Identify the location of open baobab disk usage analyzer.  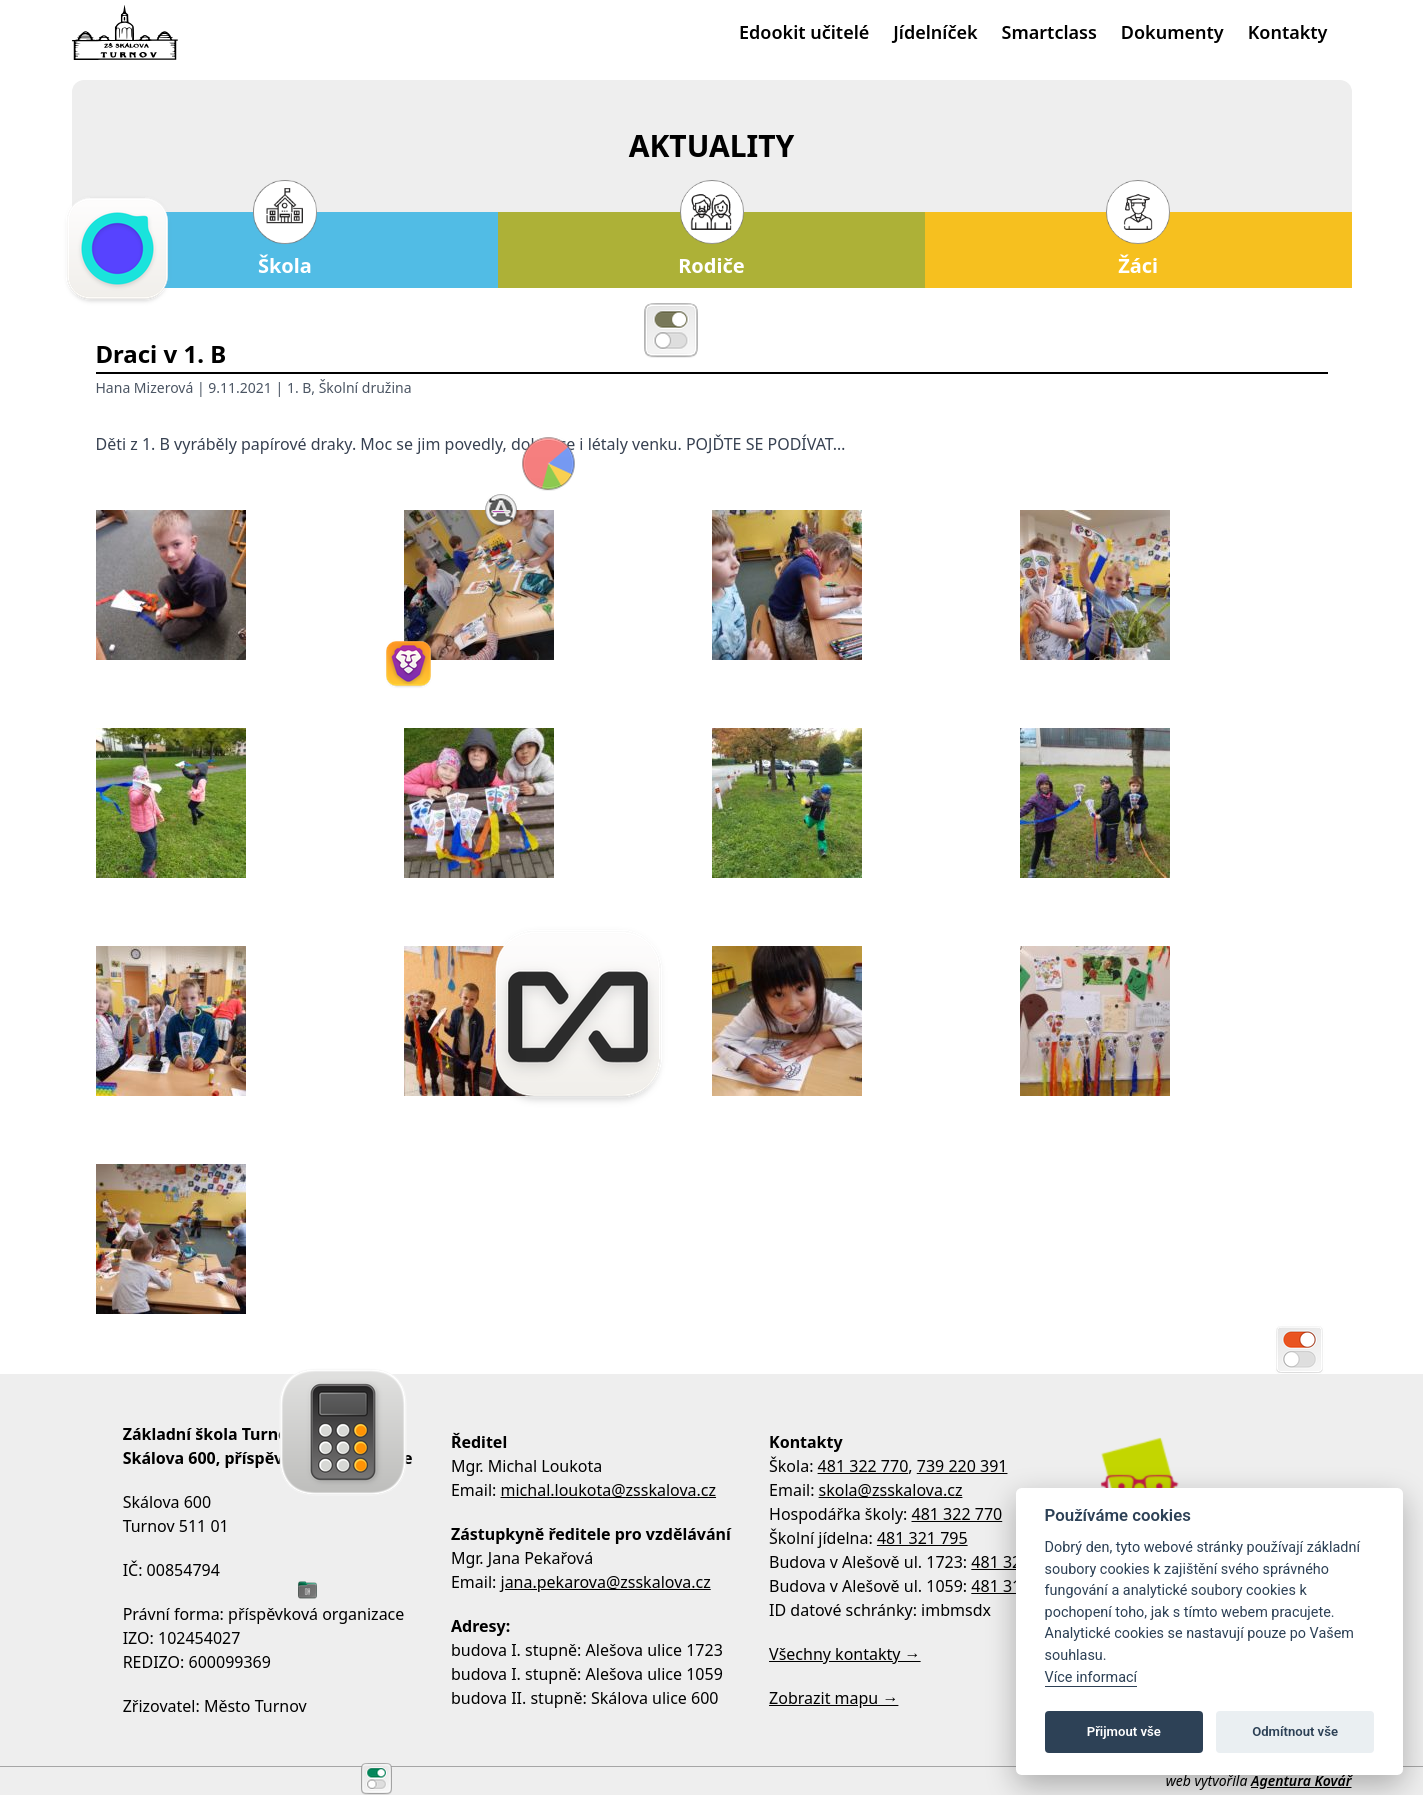
(548, 463).